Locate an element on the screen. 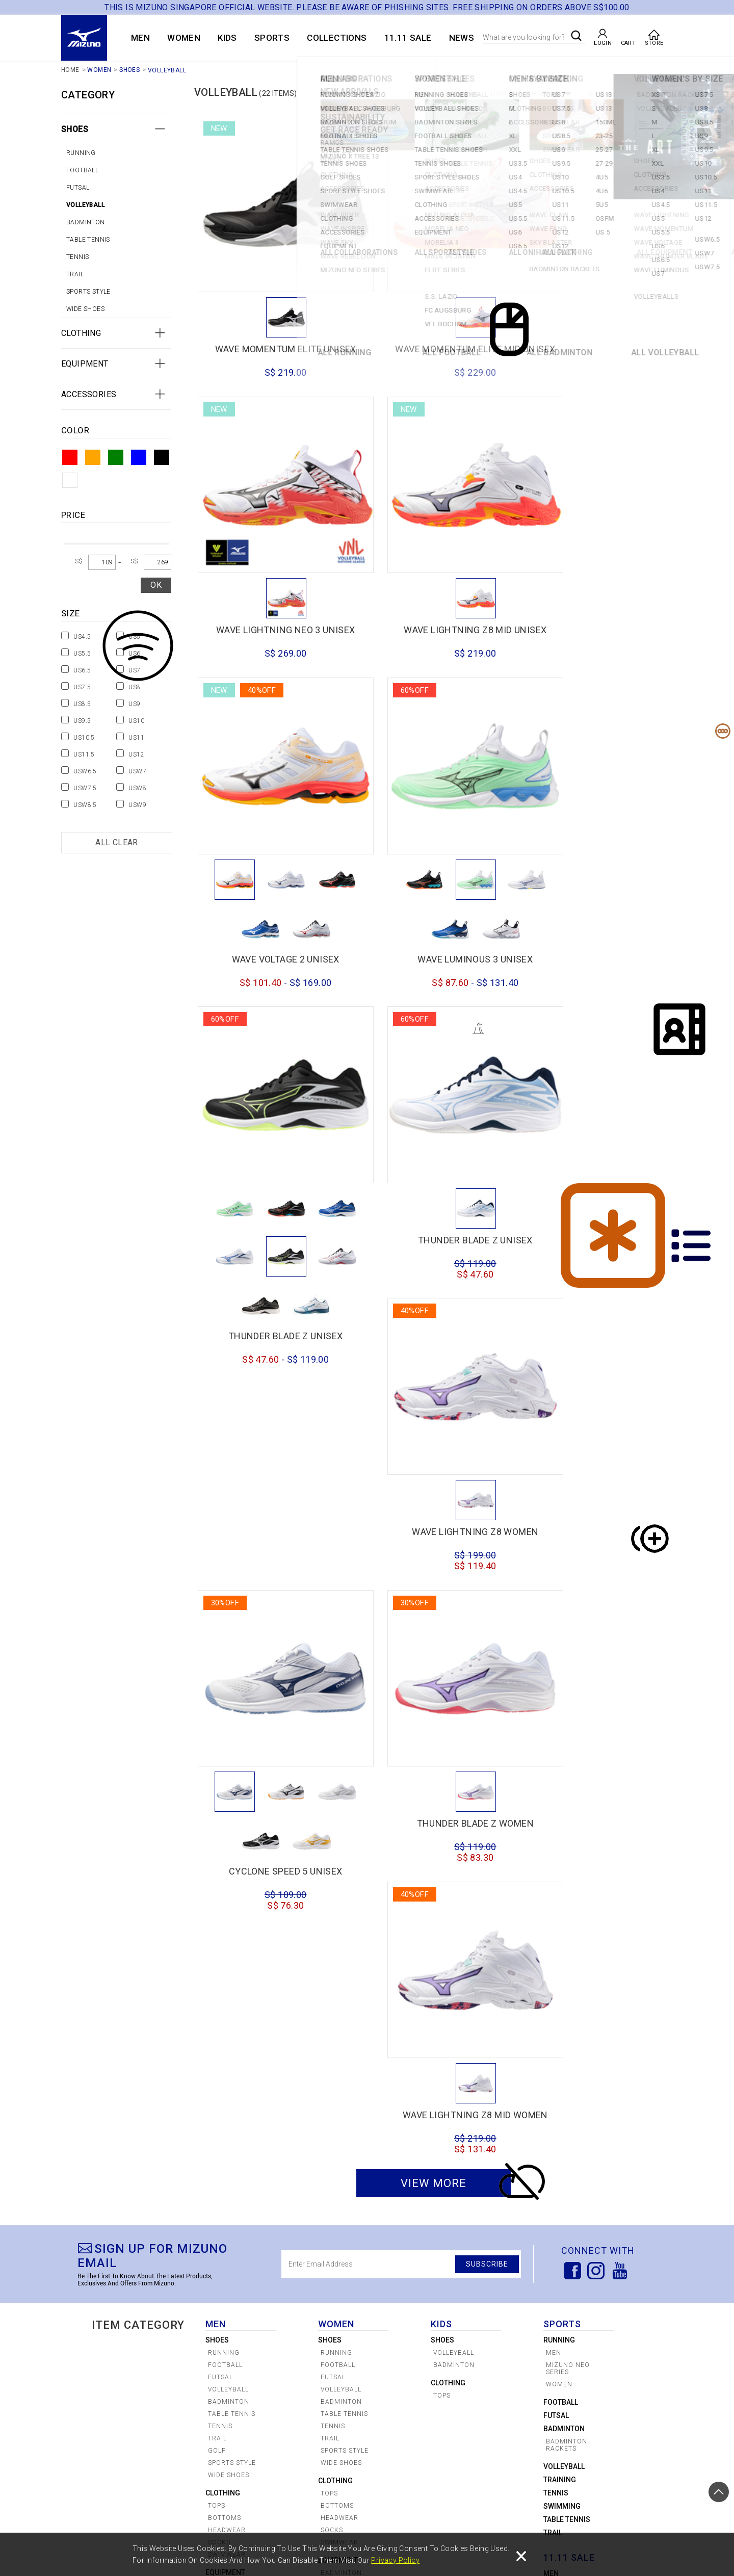 Image resolution: width=734 pixels, height=2576 pixels. indicates nuclear power or energy facility is located at coordinates (478, 1029).